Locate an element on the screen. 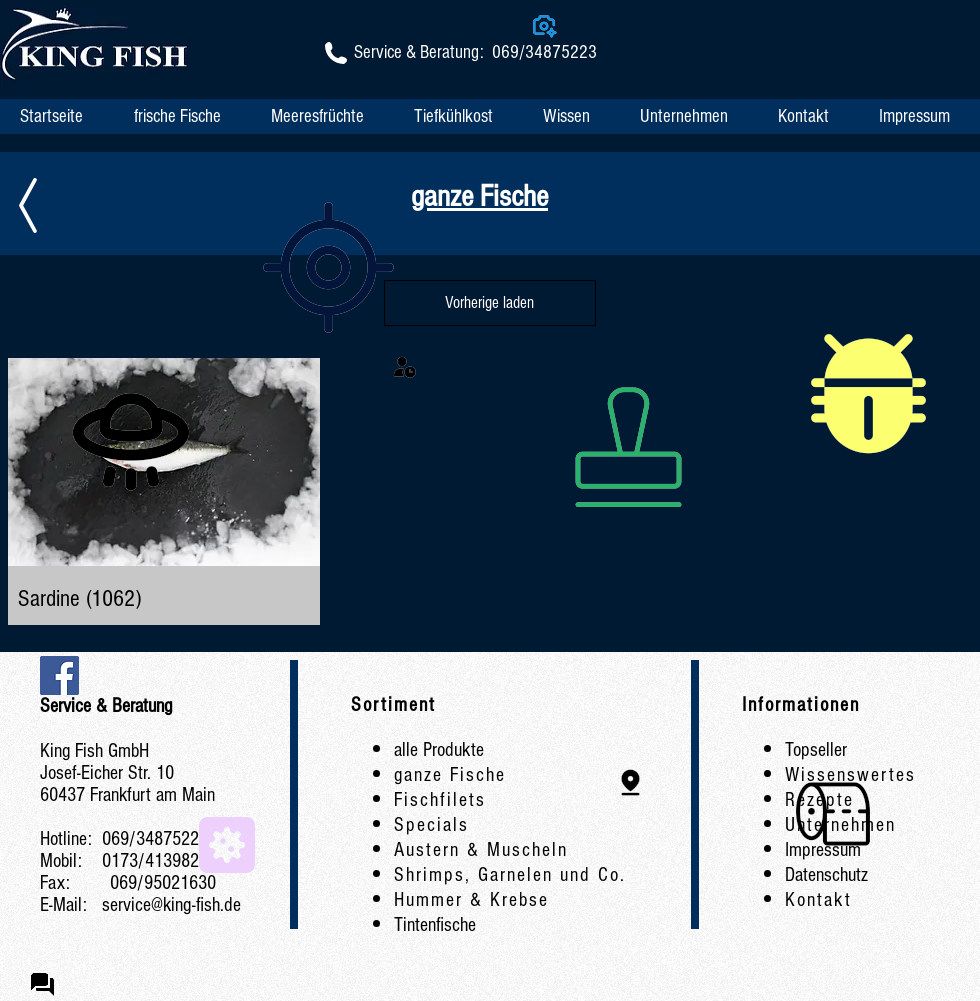 Image resolution: width=980 pixels, height=1001 pixels. bathroom or restroom location indicator is located at coordinates (833, 814).